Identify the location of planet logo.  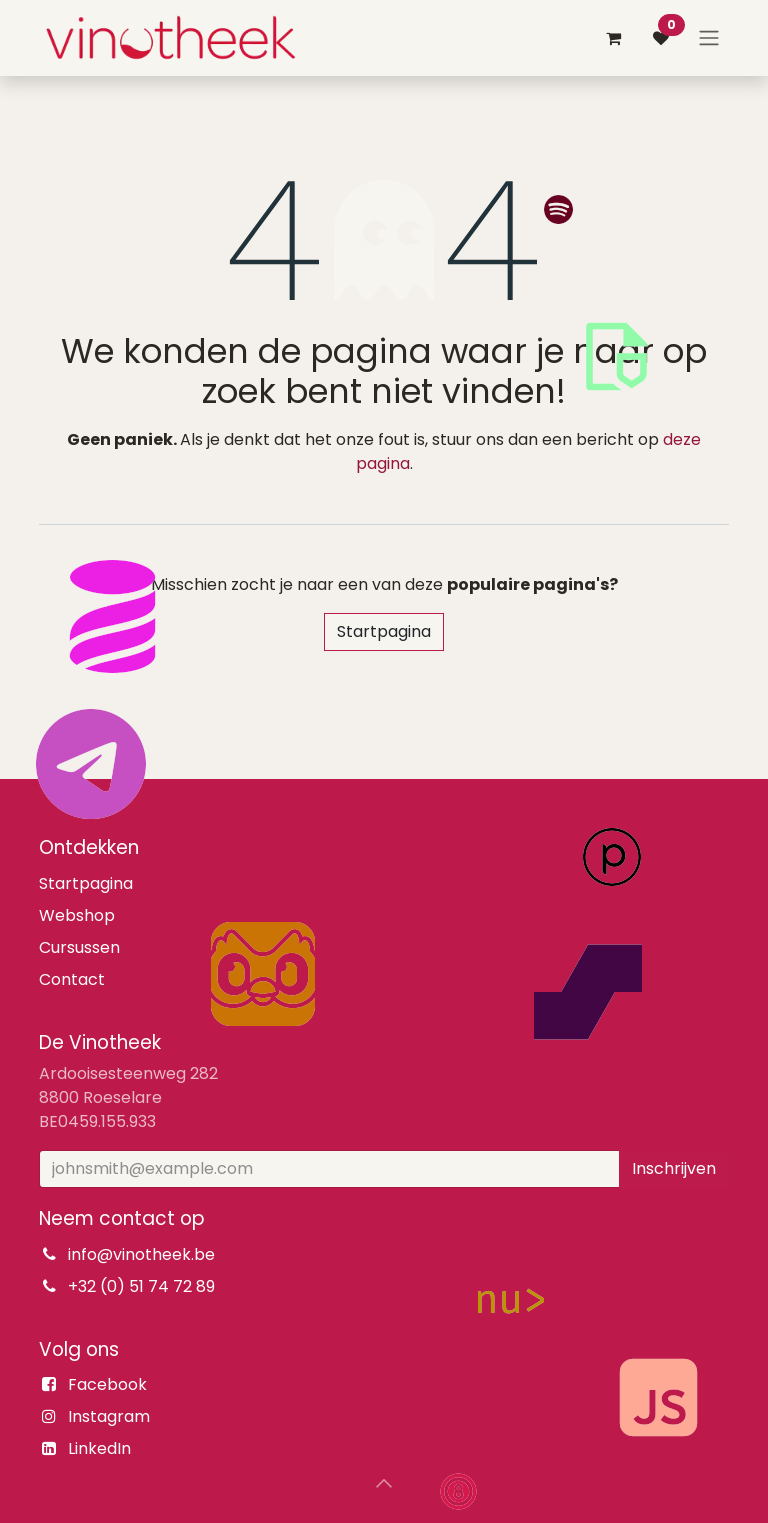
(612, 857).